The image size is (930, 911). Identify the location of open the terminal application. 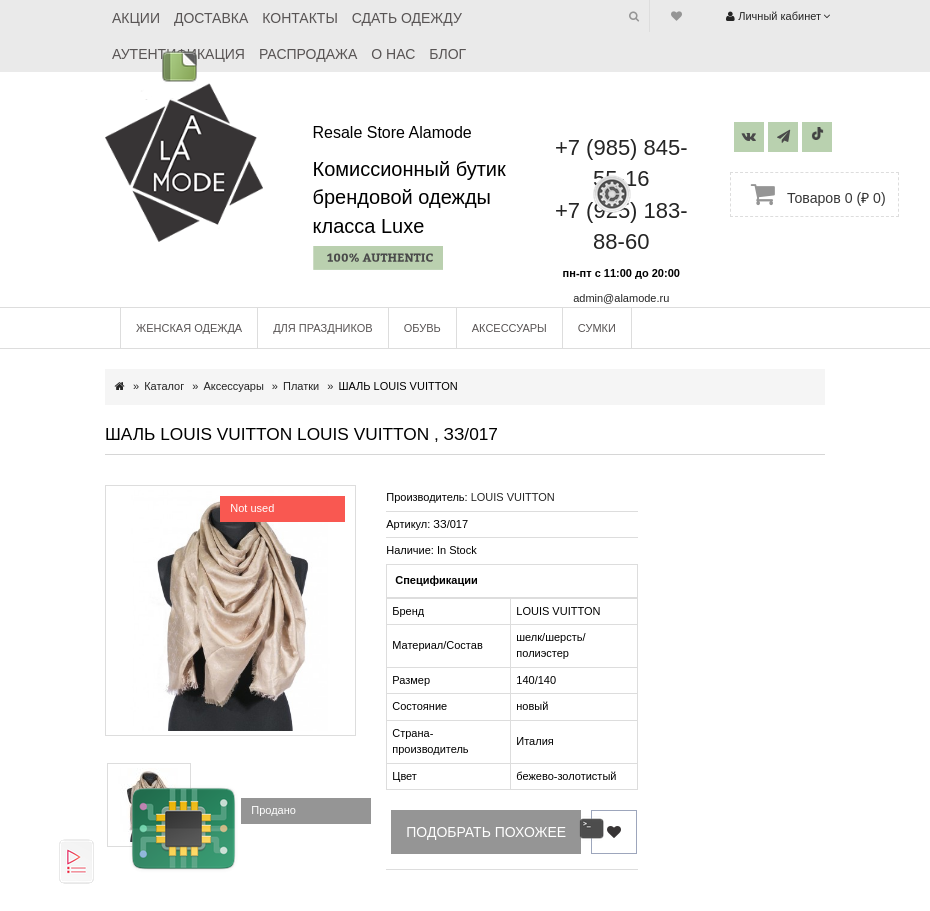
(591, 828).